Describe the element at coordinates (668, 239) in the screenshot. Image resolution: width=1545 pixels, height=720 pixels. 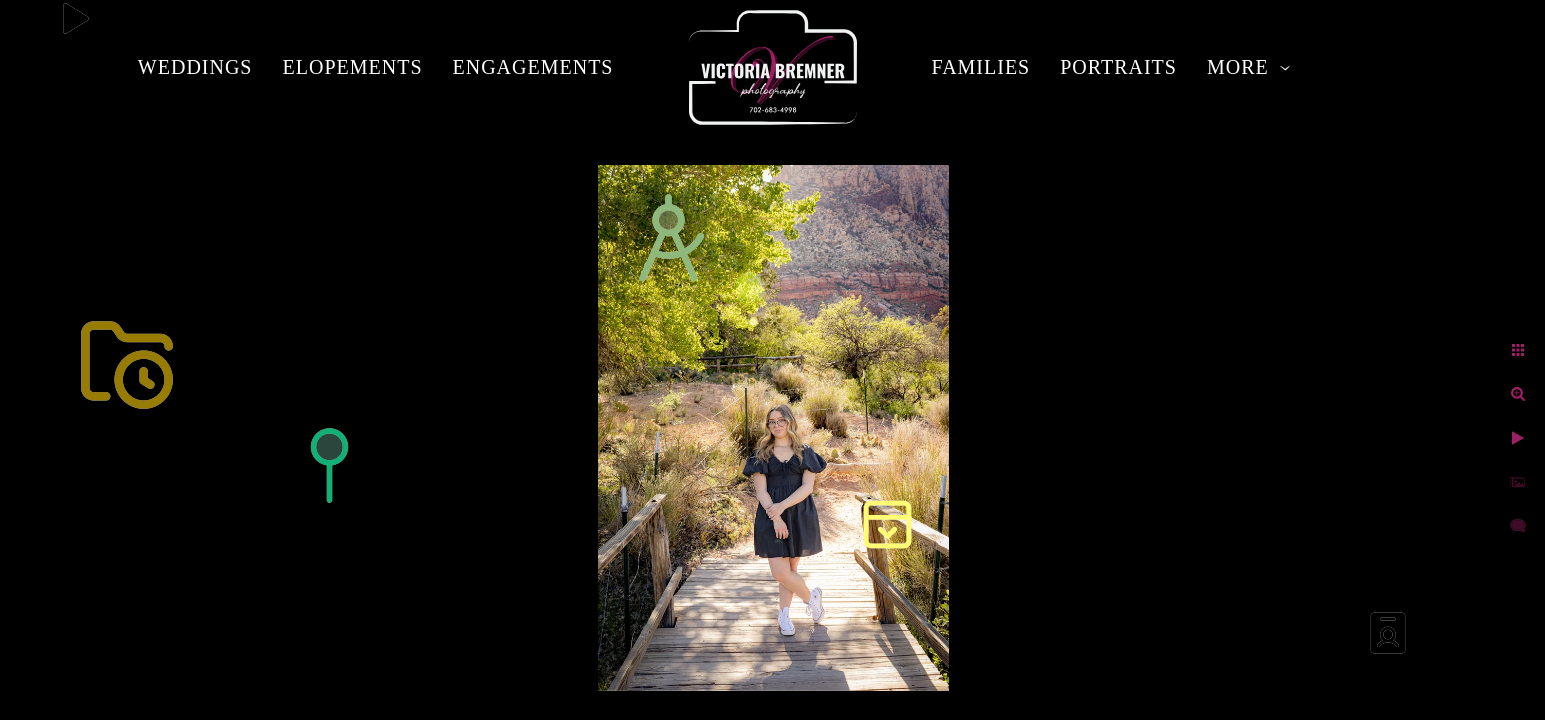
I see `access drawing or measurement tools` at that location.